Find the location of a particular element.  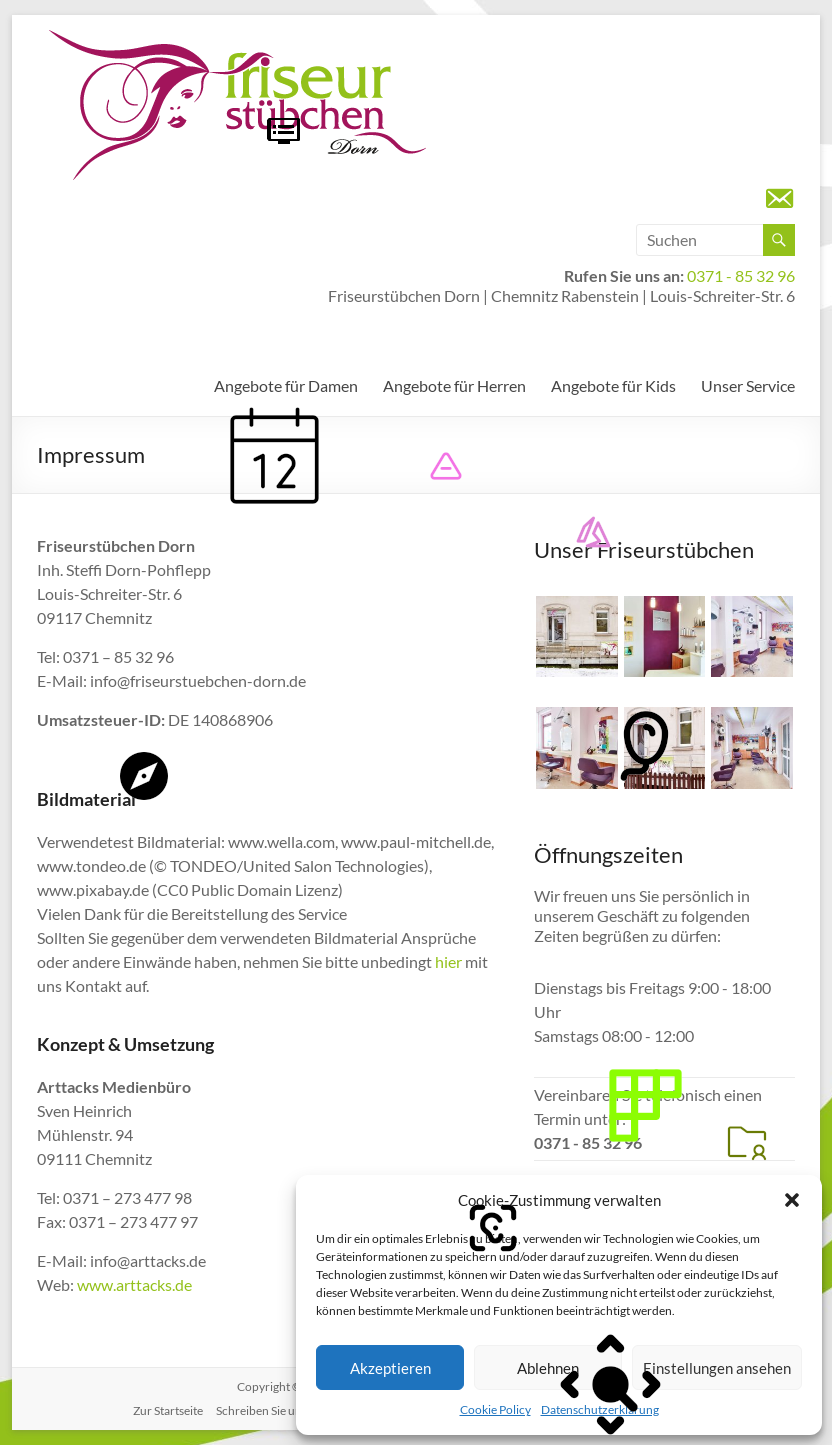

scan or identify using ear biometrics is located at coordinates (493, 1228).